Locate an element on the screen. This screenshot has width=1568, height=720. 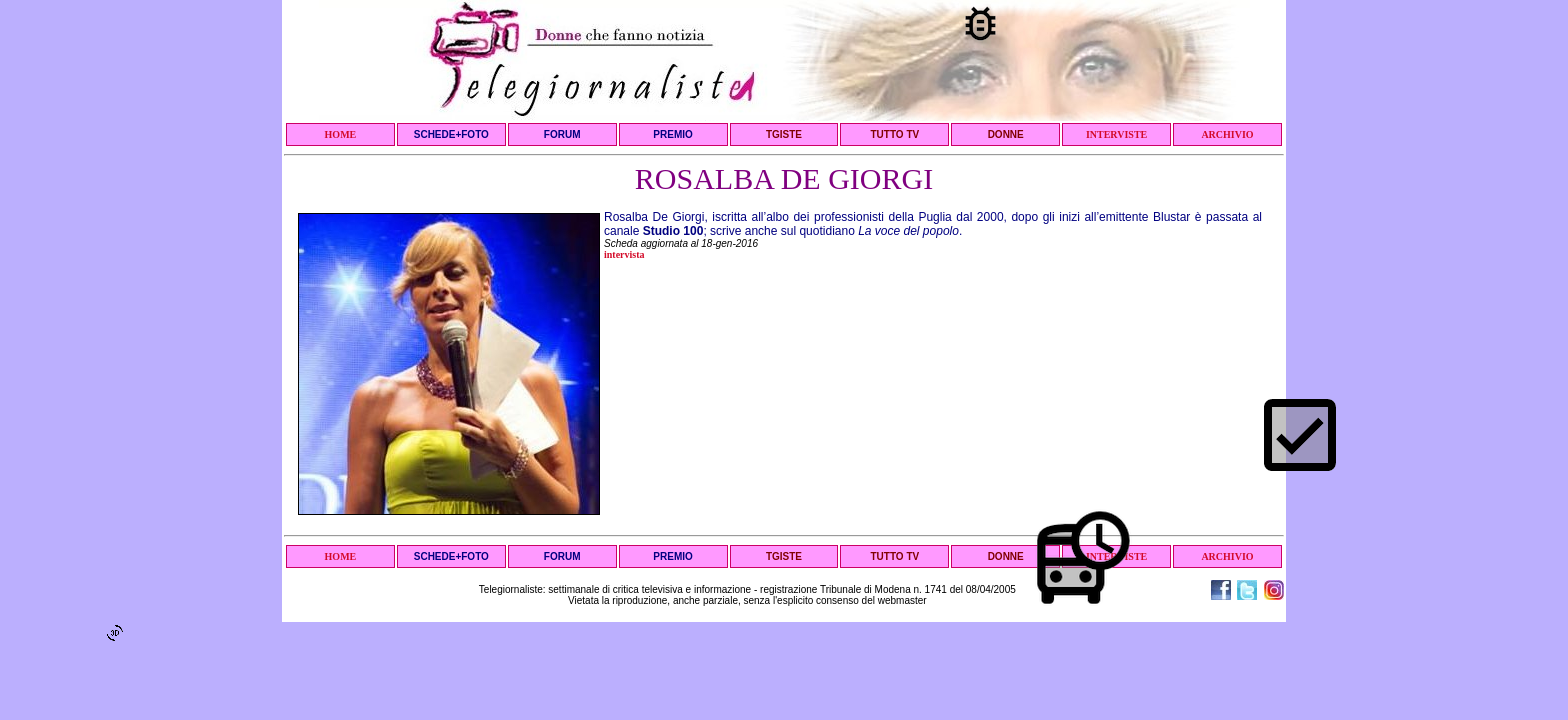
rotate object to view in 3d is located at coordinates (115, 633).